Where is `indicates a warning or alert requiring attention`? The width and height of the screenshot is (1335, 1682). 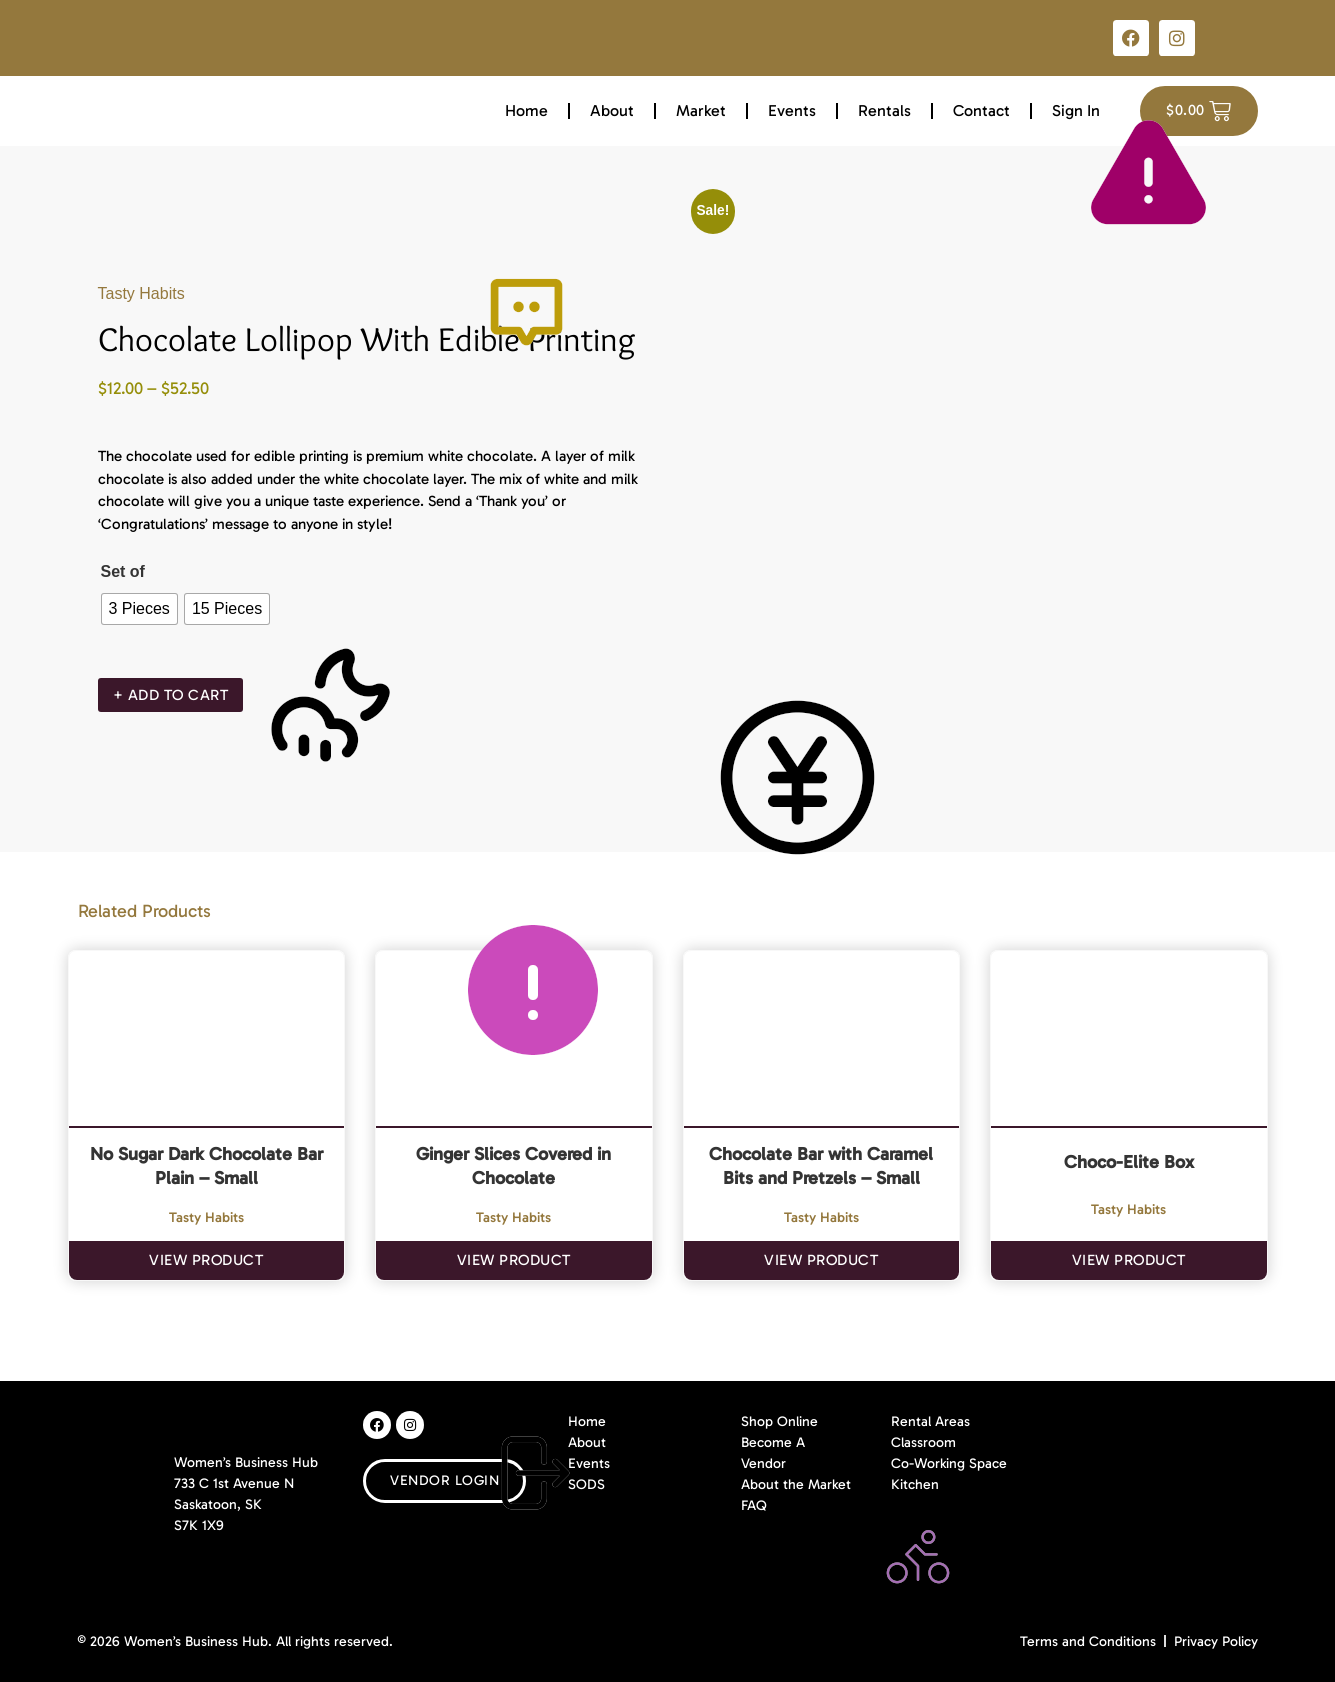 indicates a warning or alert requiring attention is located at coordinates (533, 990).